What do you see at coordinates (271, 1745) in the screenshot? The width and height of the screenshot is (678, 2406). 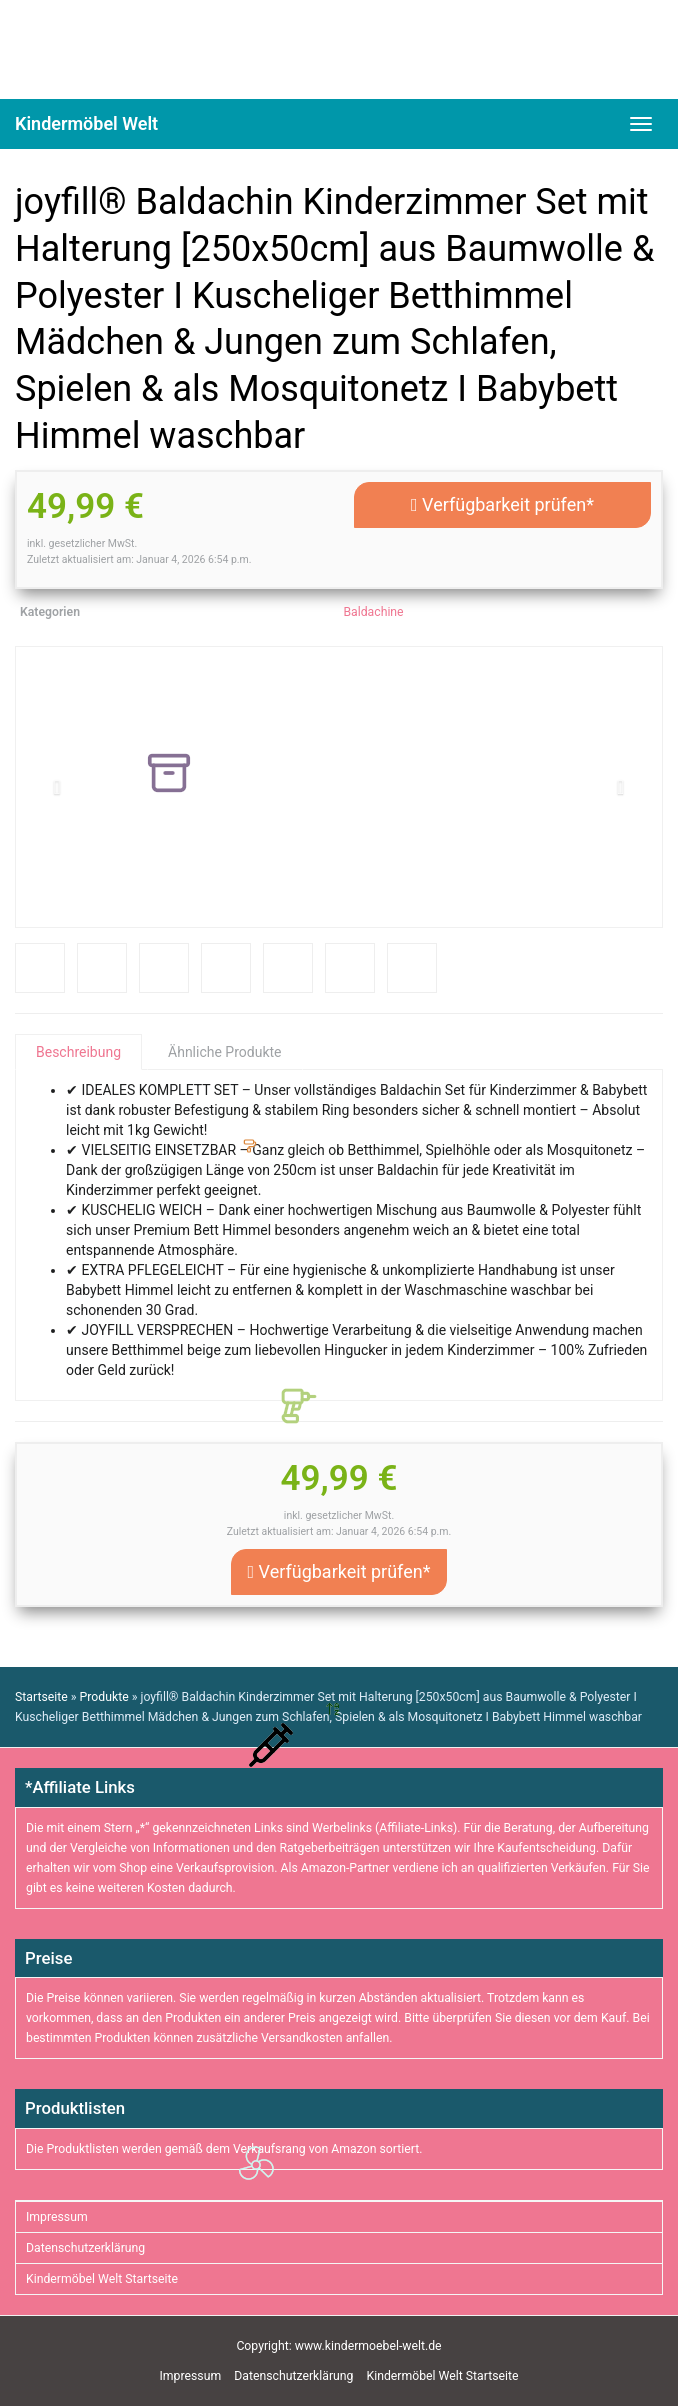 I see `access medical or health-related features` at bounding box center [271, 1745].